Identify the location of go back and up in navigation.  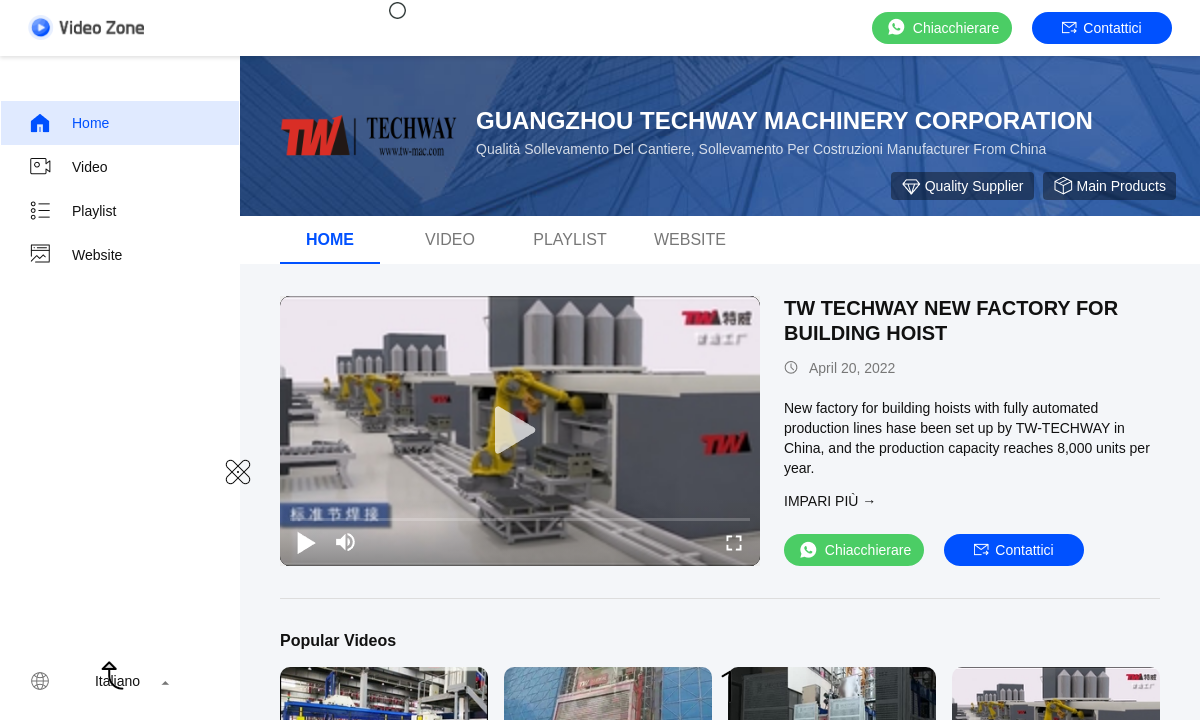
(112, 675).